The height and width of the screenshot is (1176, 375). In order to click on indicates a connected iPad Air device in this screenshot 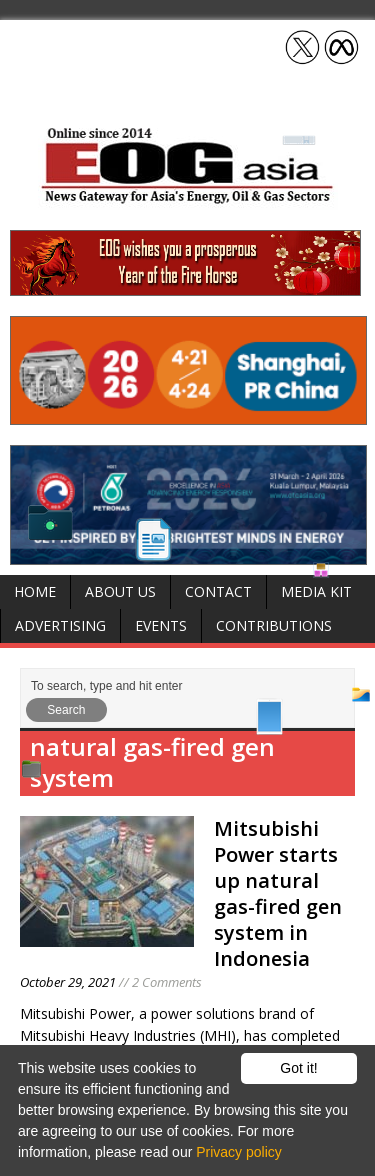, I will do `click(269, 716)`.